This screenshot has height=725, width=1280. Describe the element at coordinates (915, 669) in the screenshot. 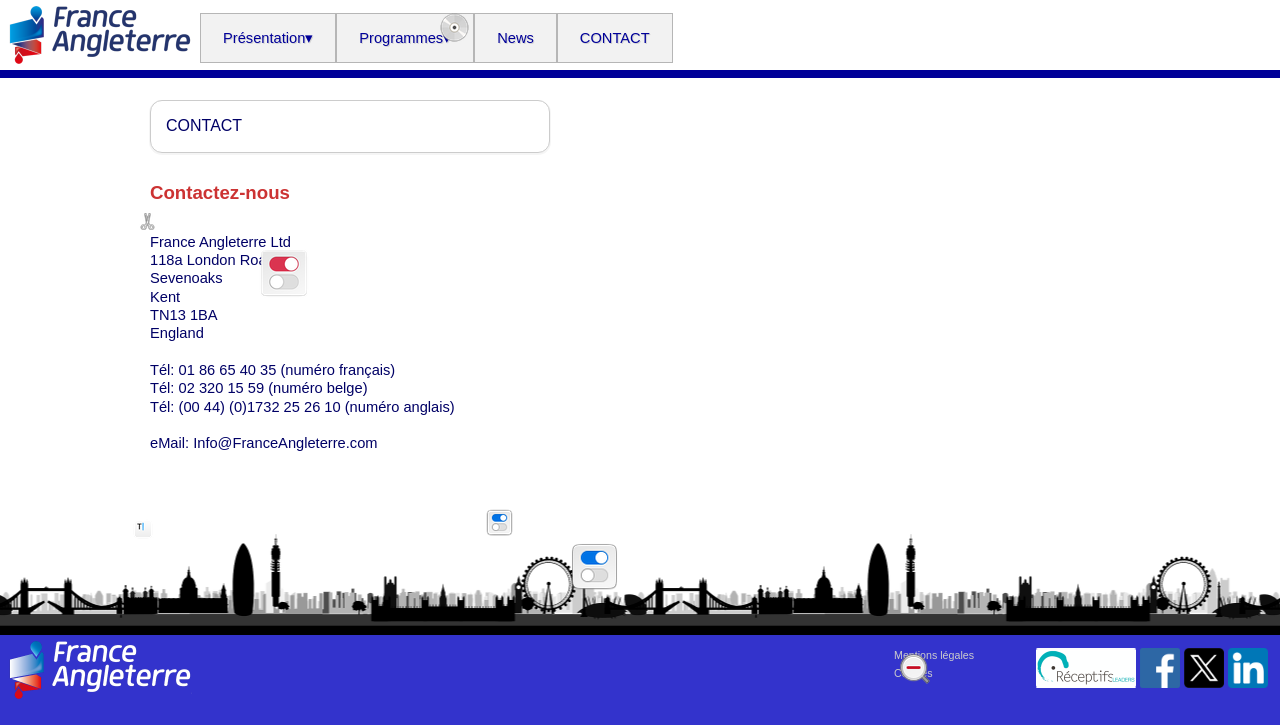

I see `zoom out to see more content` at that location.